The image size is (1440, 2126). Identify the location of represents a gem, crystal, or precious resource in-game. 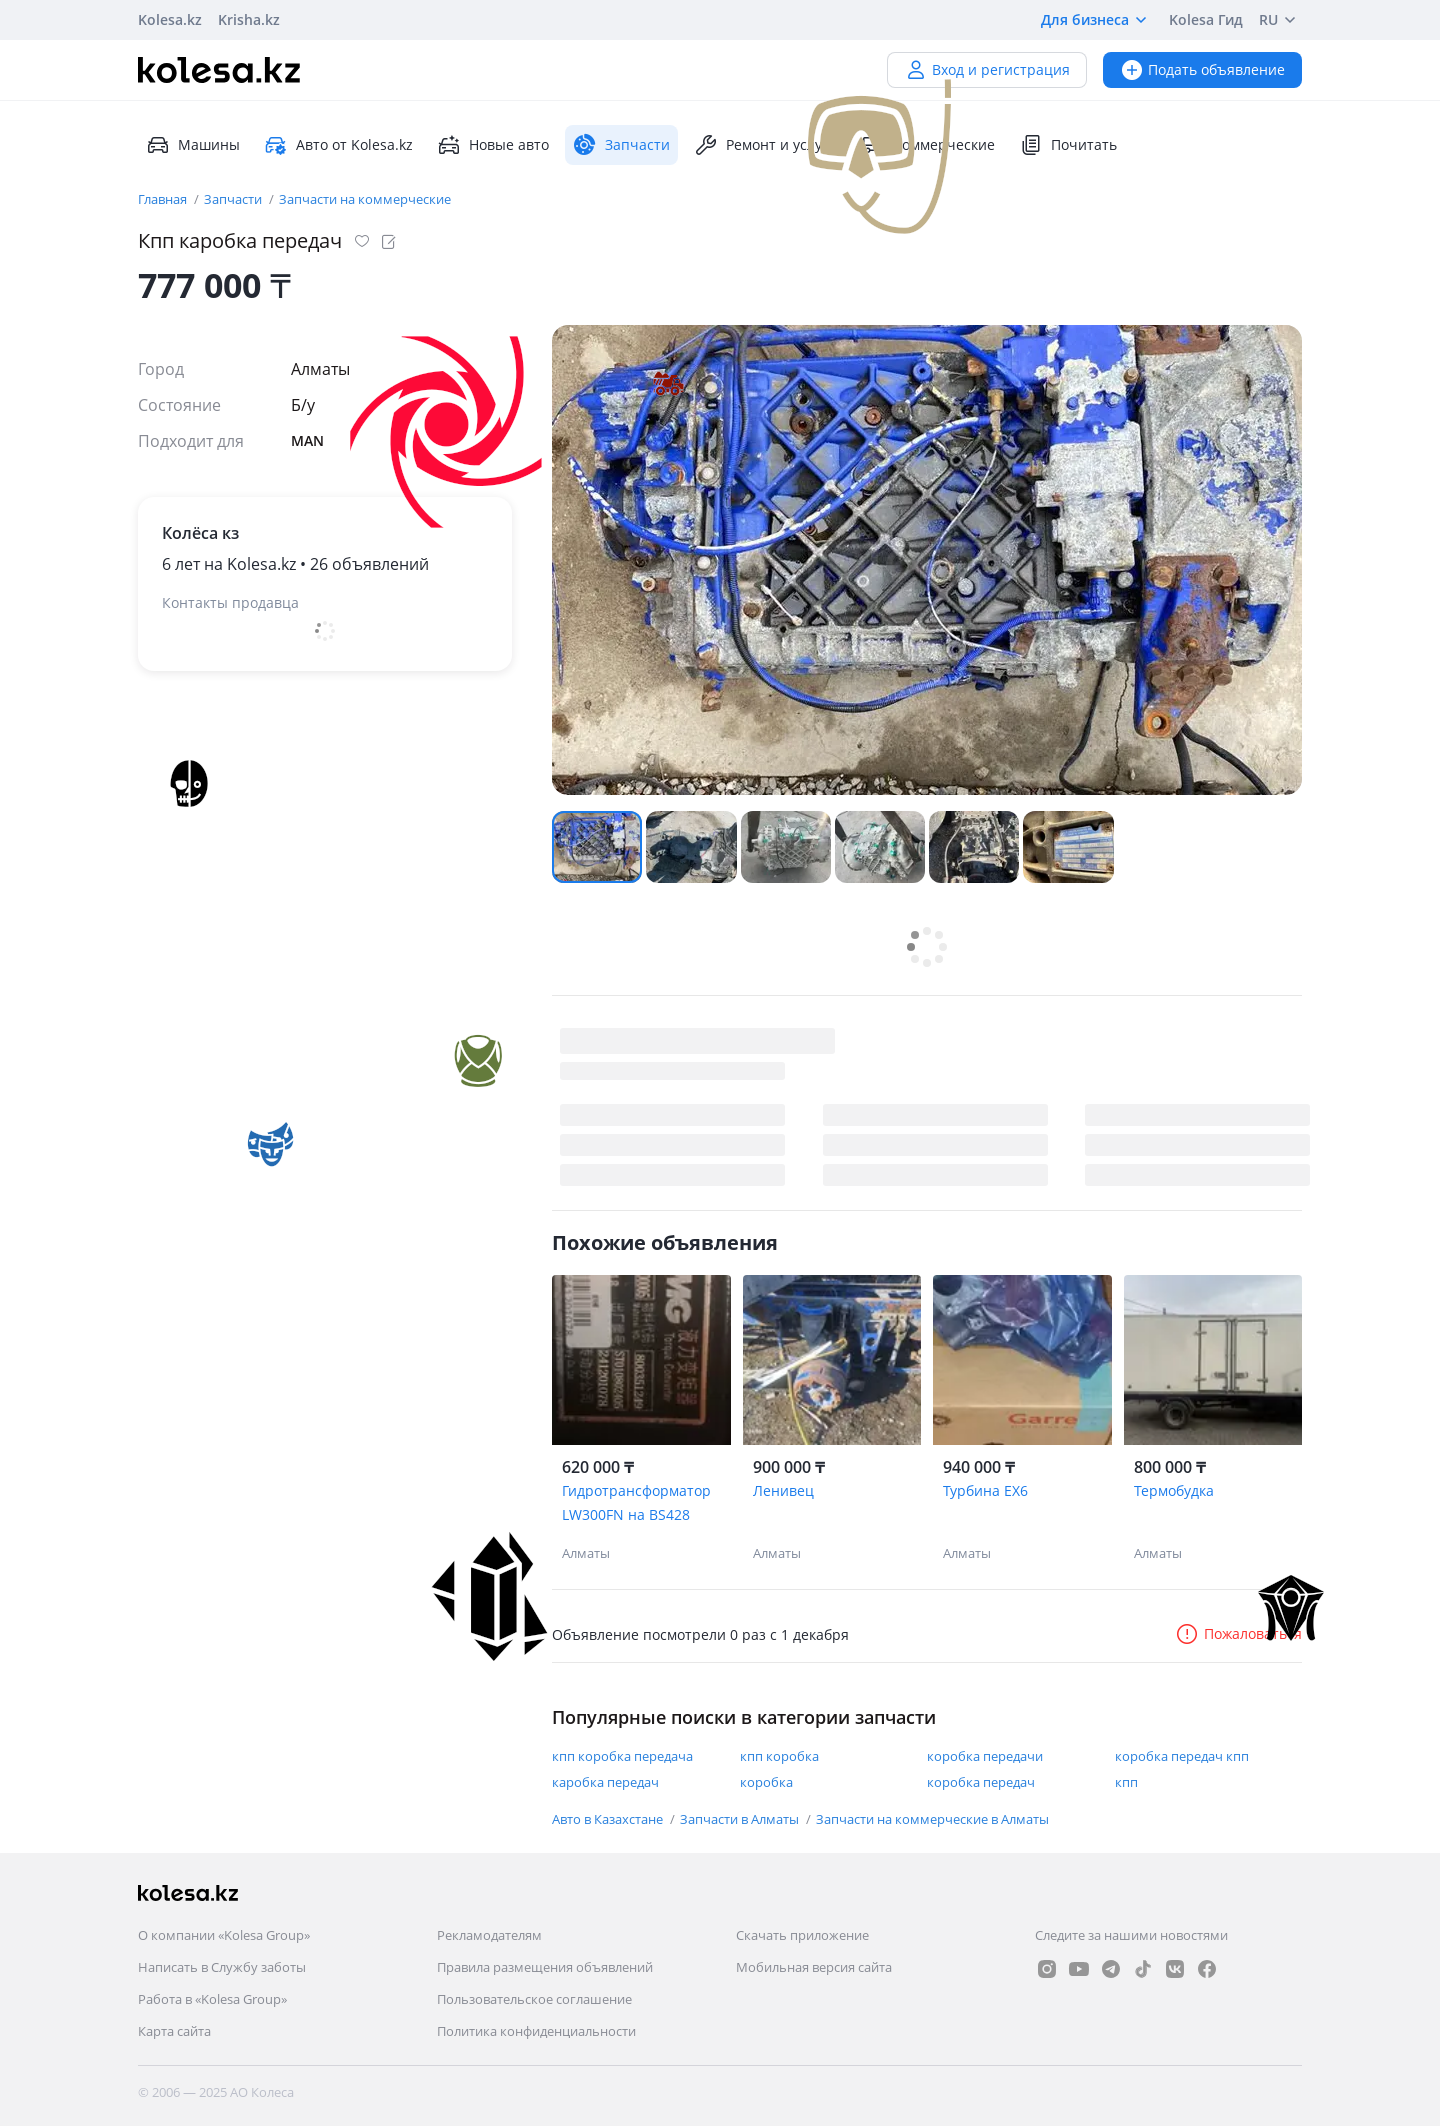
(1291, 1608).